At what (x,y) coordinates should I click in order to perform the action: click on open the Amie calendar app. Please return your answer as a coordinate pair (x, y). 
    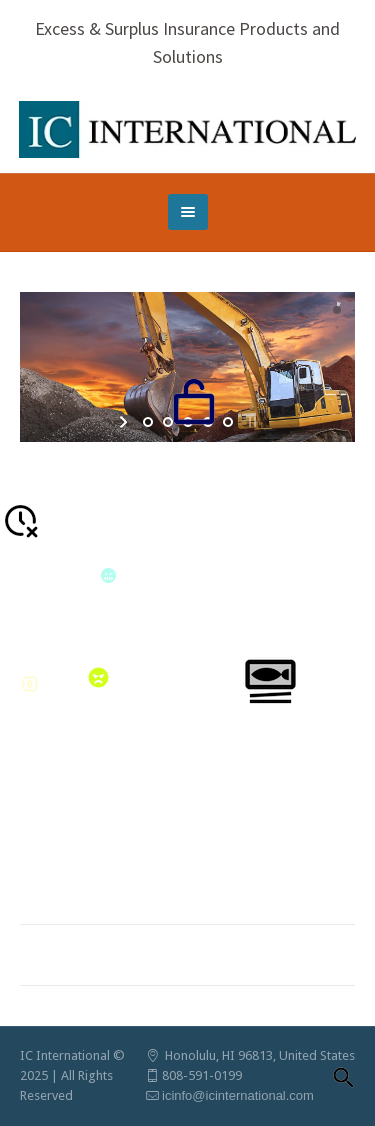
    Looking at the image, I should click on (30, 684).